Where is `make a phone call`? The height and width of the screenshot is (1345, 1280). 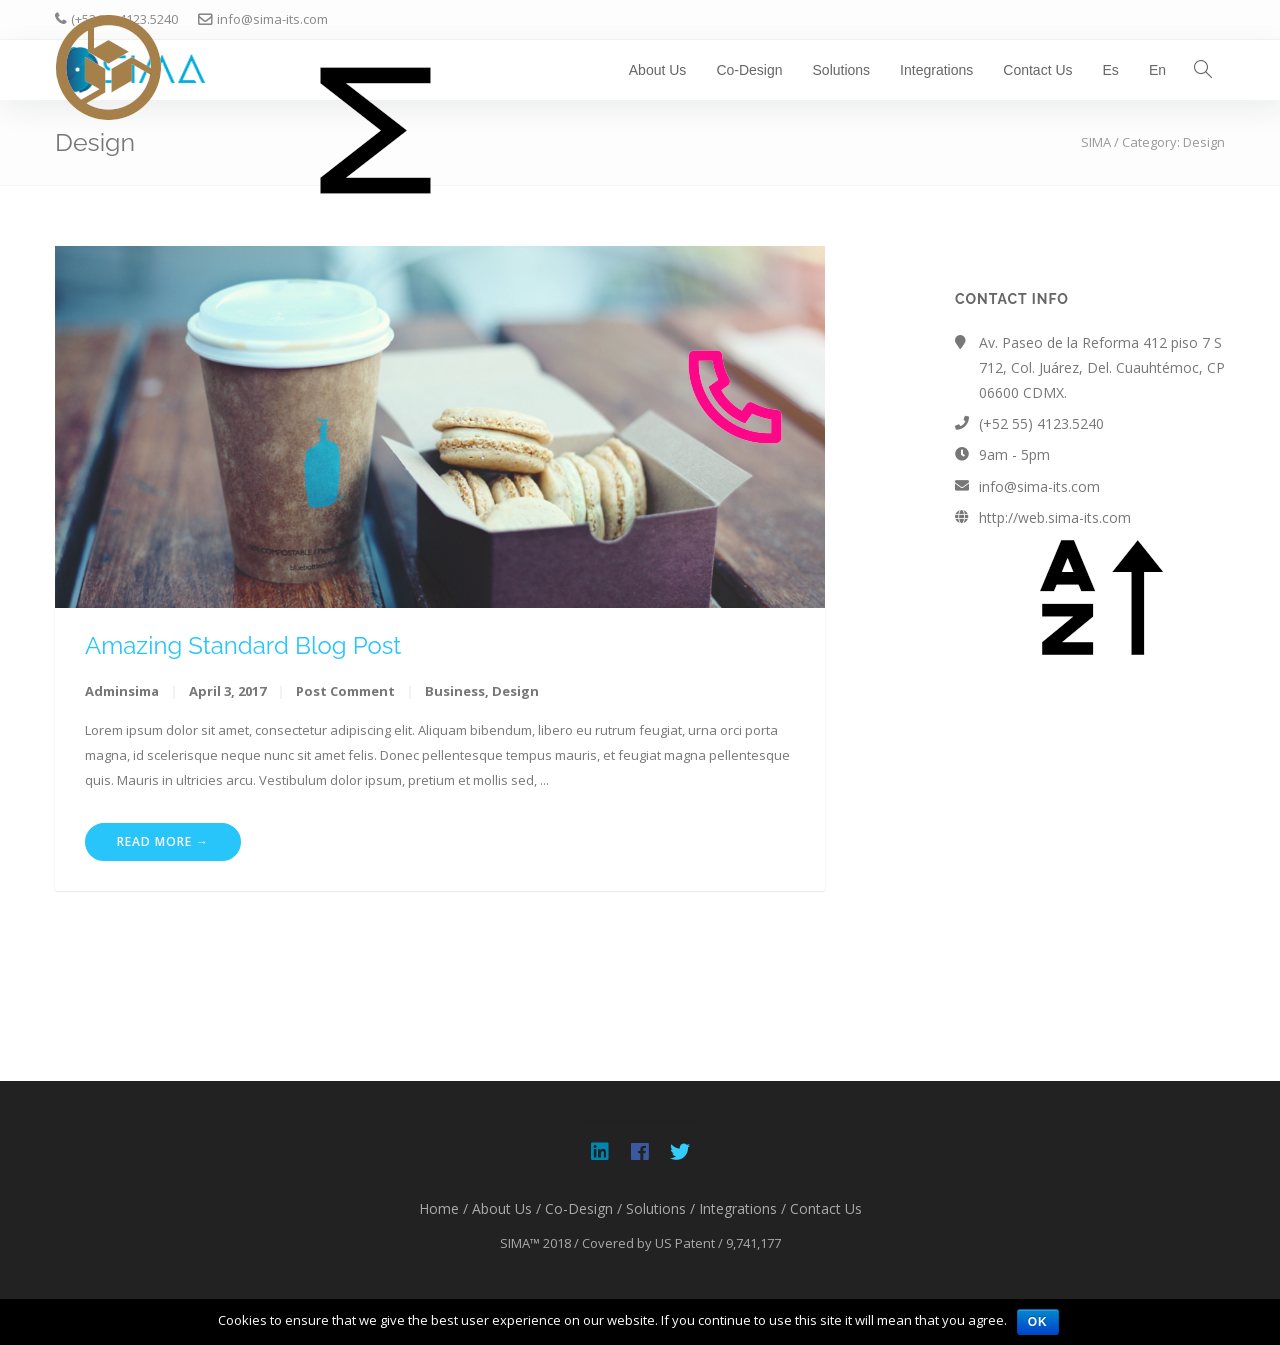
make a phone call is located at coordinates (735, 397).